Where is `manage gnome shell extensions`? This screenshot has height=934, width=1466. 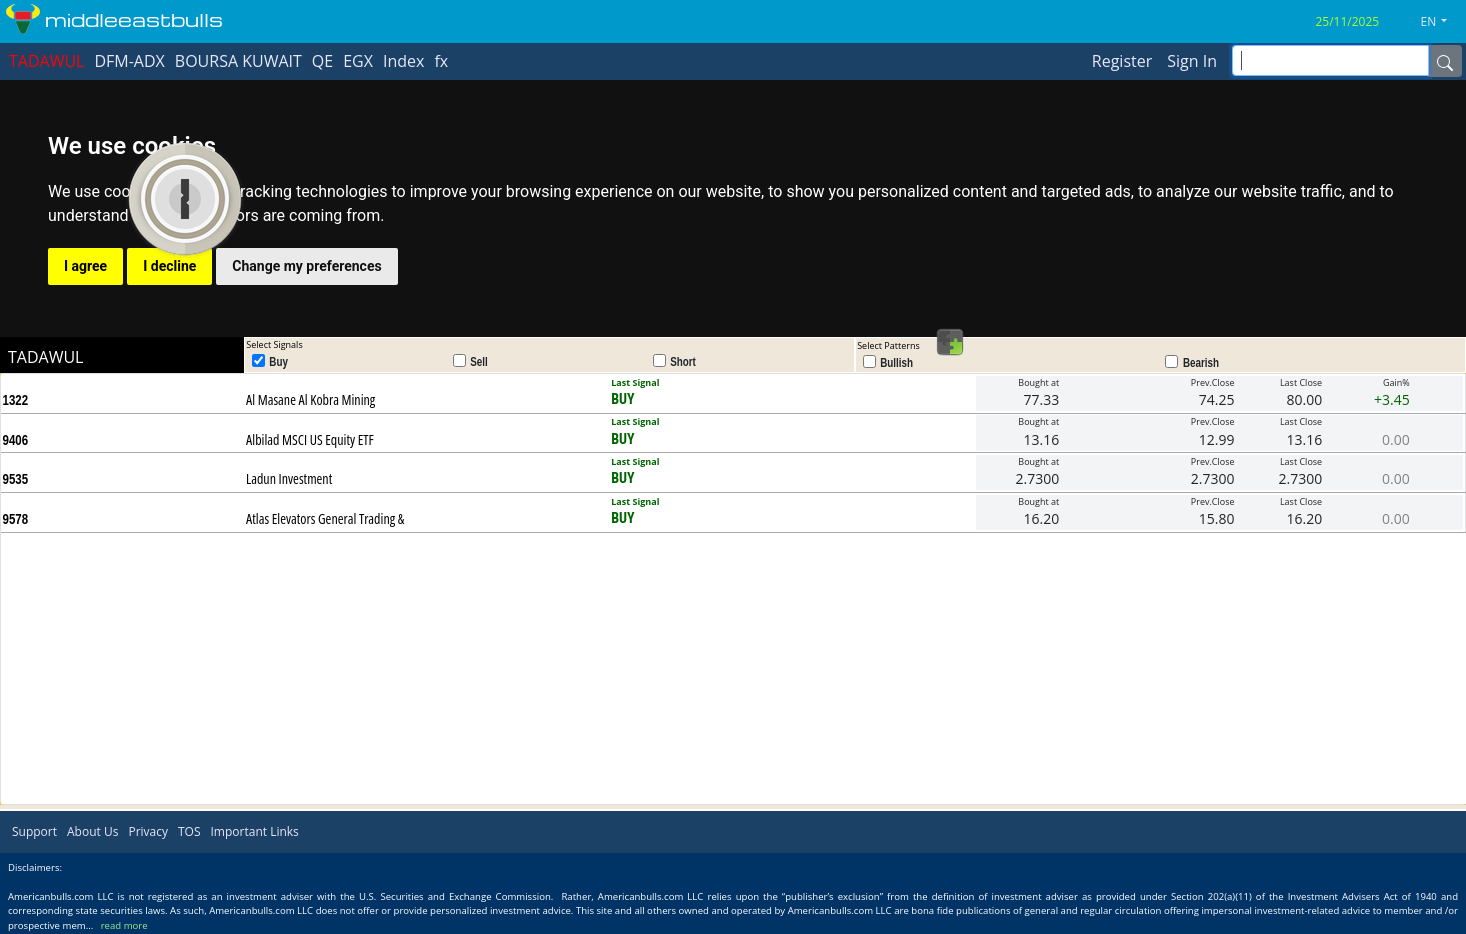 manage gnome shell extensions is located at coordinates (950, 342).